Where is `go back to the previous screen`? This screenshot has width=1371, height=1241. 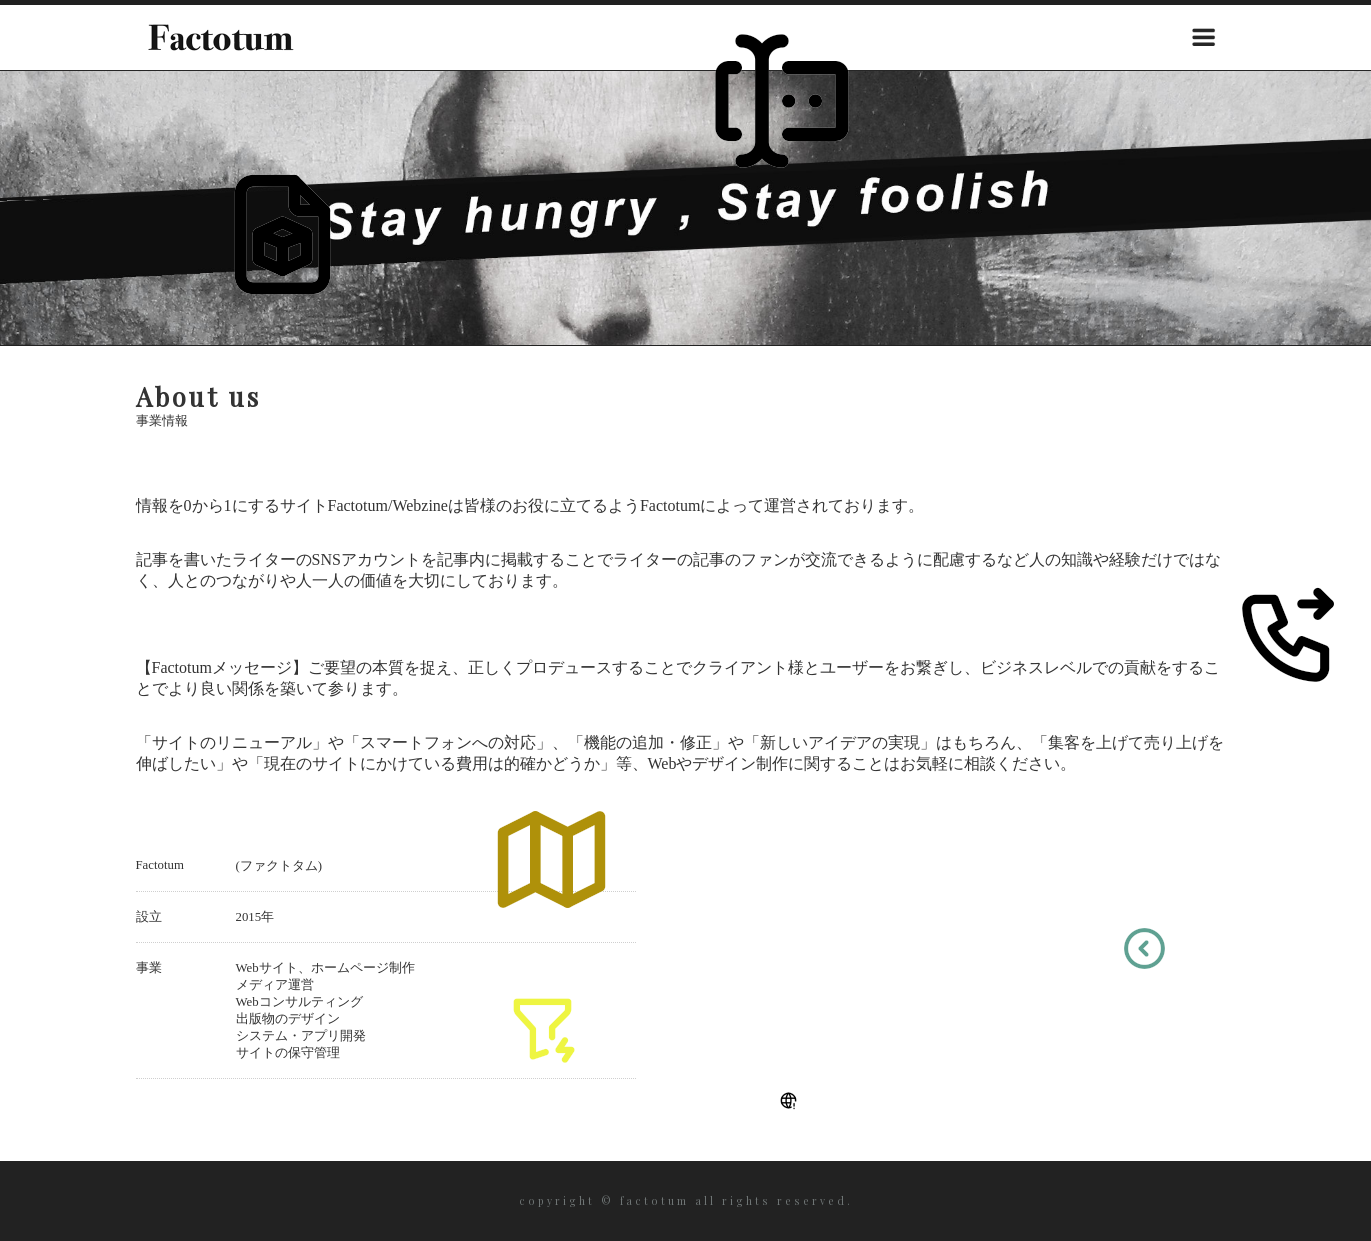 go back to the previous screen is located at coordinates (1144, 948).